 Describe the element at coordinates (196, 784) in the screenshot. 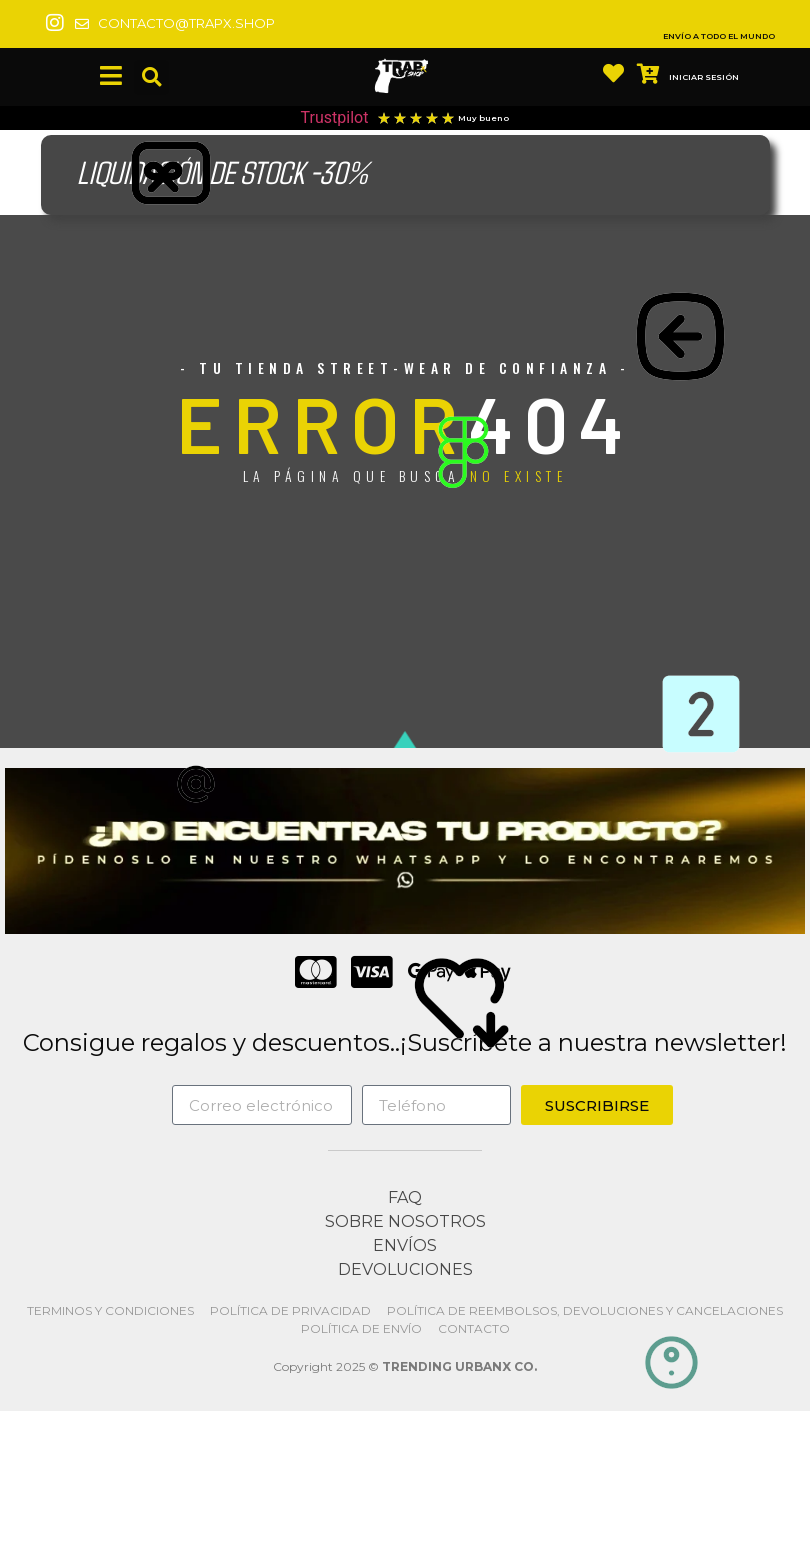

I see `mention a user in a post or comment` at that location.